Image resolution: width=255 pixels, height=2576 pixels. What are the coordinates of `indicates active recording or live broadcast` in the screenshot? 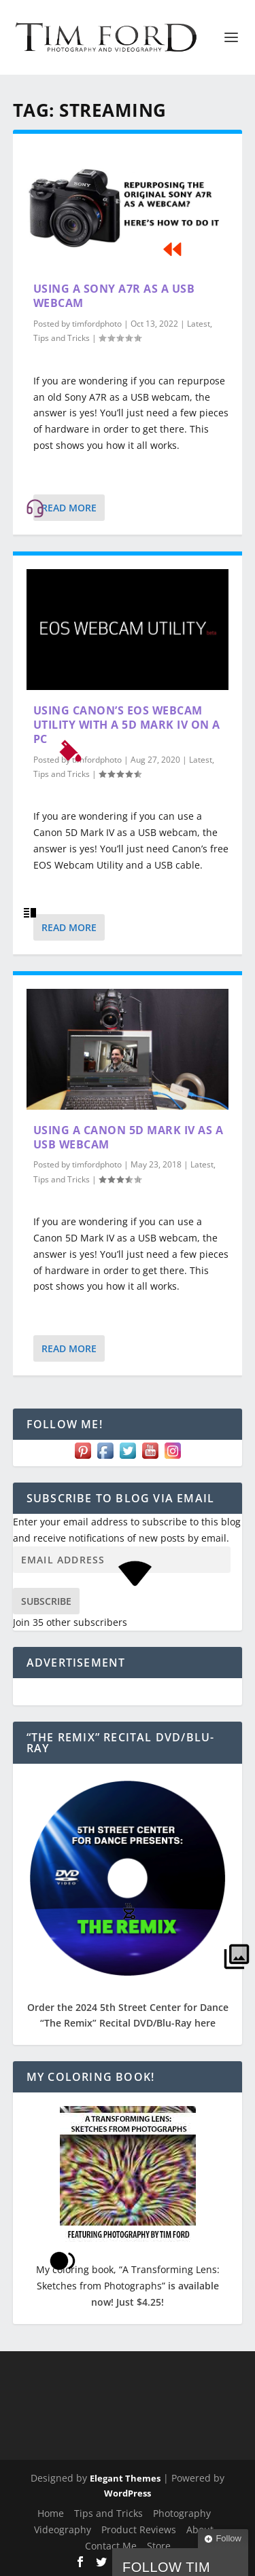 It's located at (63, 2261).